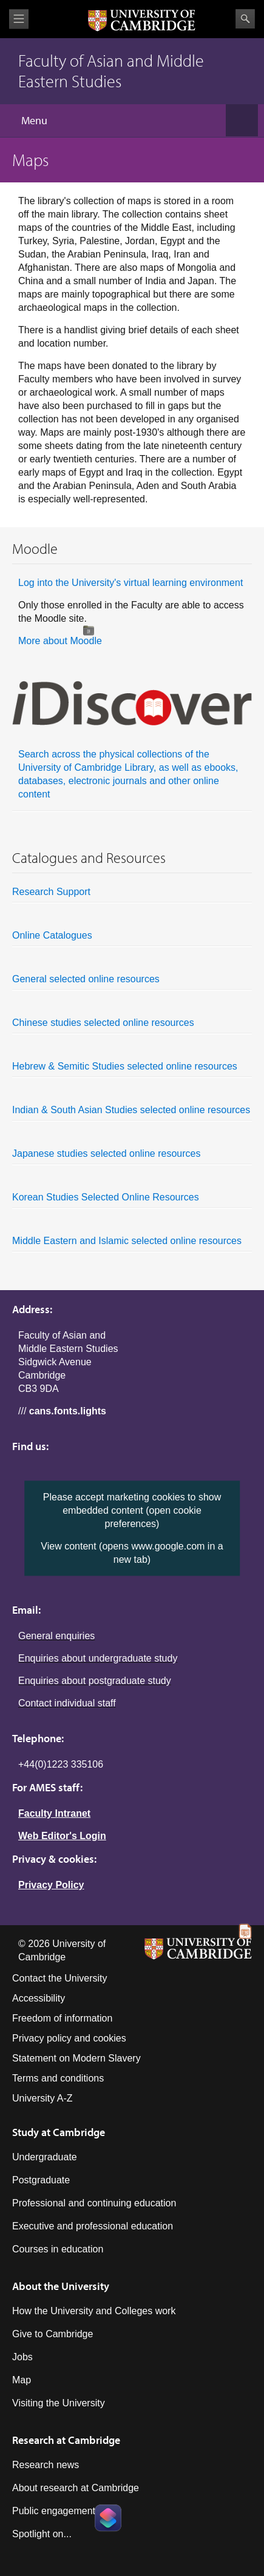 This screenshot has width=264, height=2576. What do you see at coordinates (245, 1931) in the screenshot?
I see `open a presentation template file` at bounding box center [245, 1931].